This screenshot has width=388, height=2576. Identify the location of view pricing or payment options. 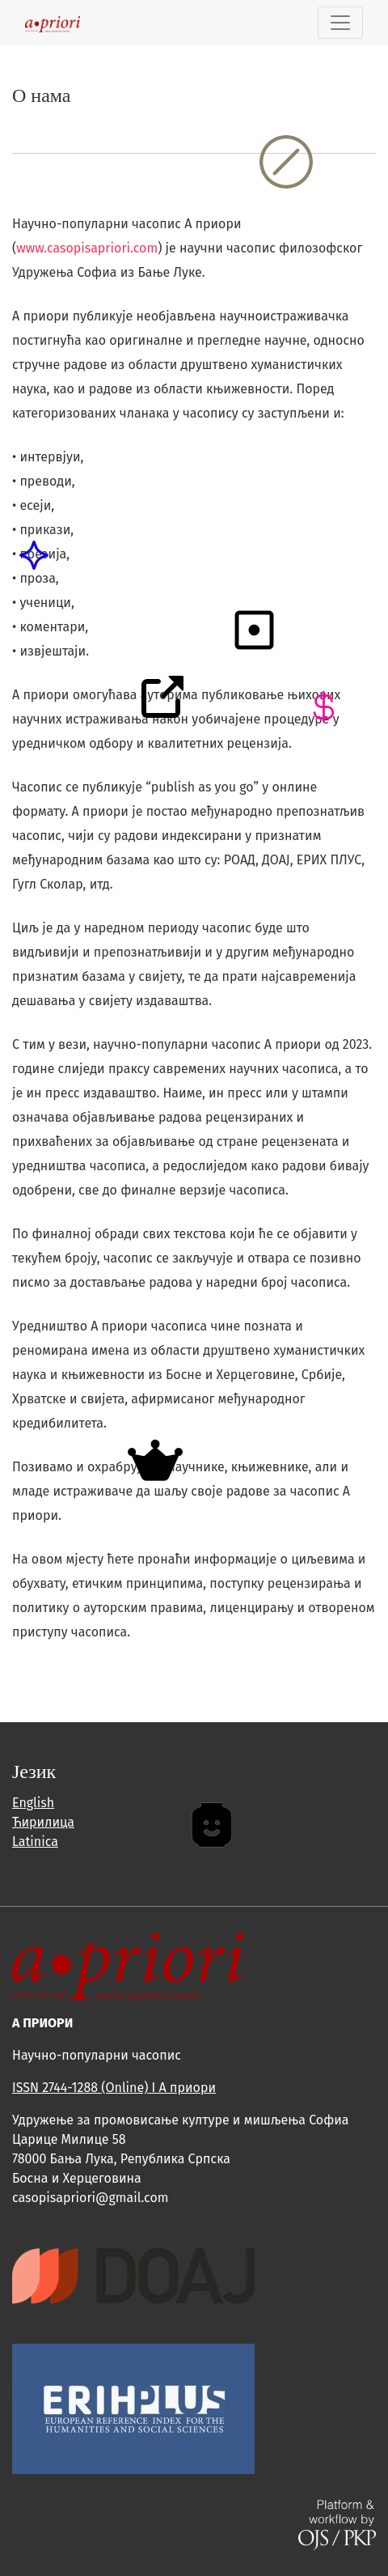
(323, 707).